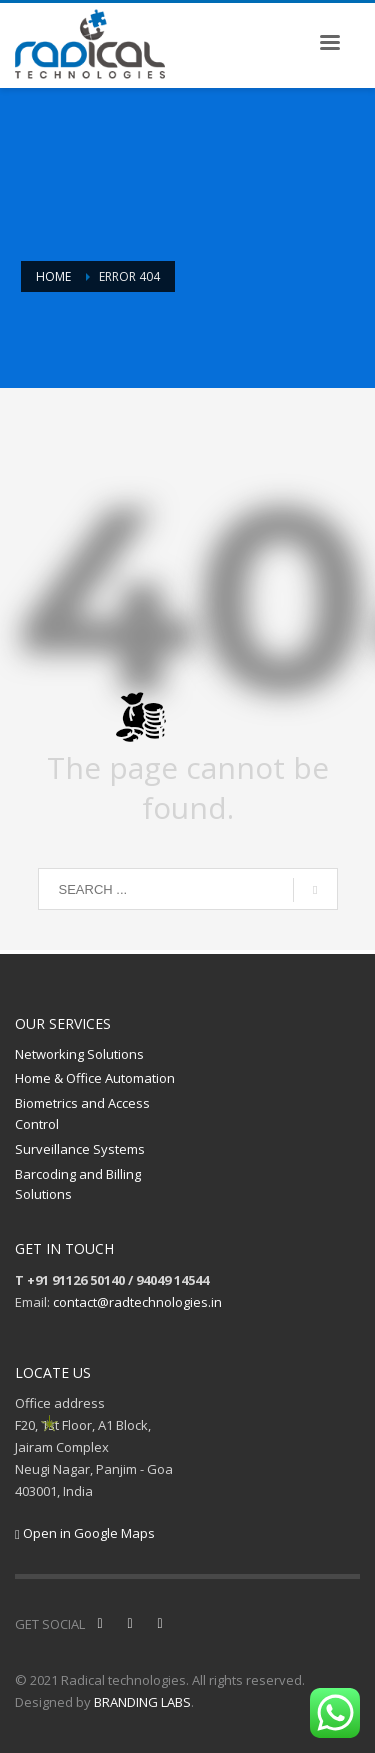 This screenshot has width=375, height=1753. I want to click on activate laser or beam attack, so click(49, 1423).